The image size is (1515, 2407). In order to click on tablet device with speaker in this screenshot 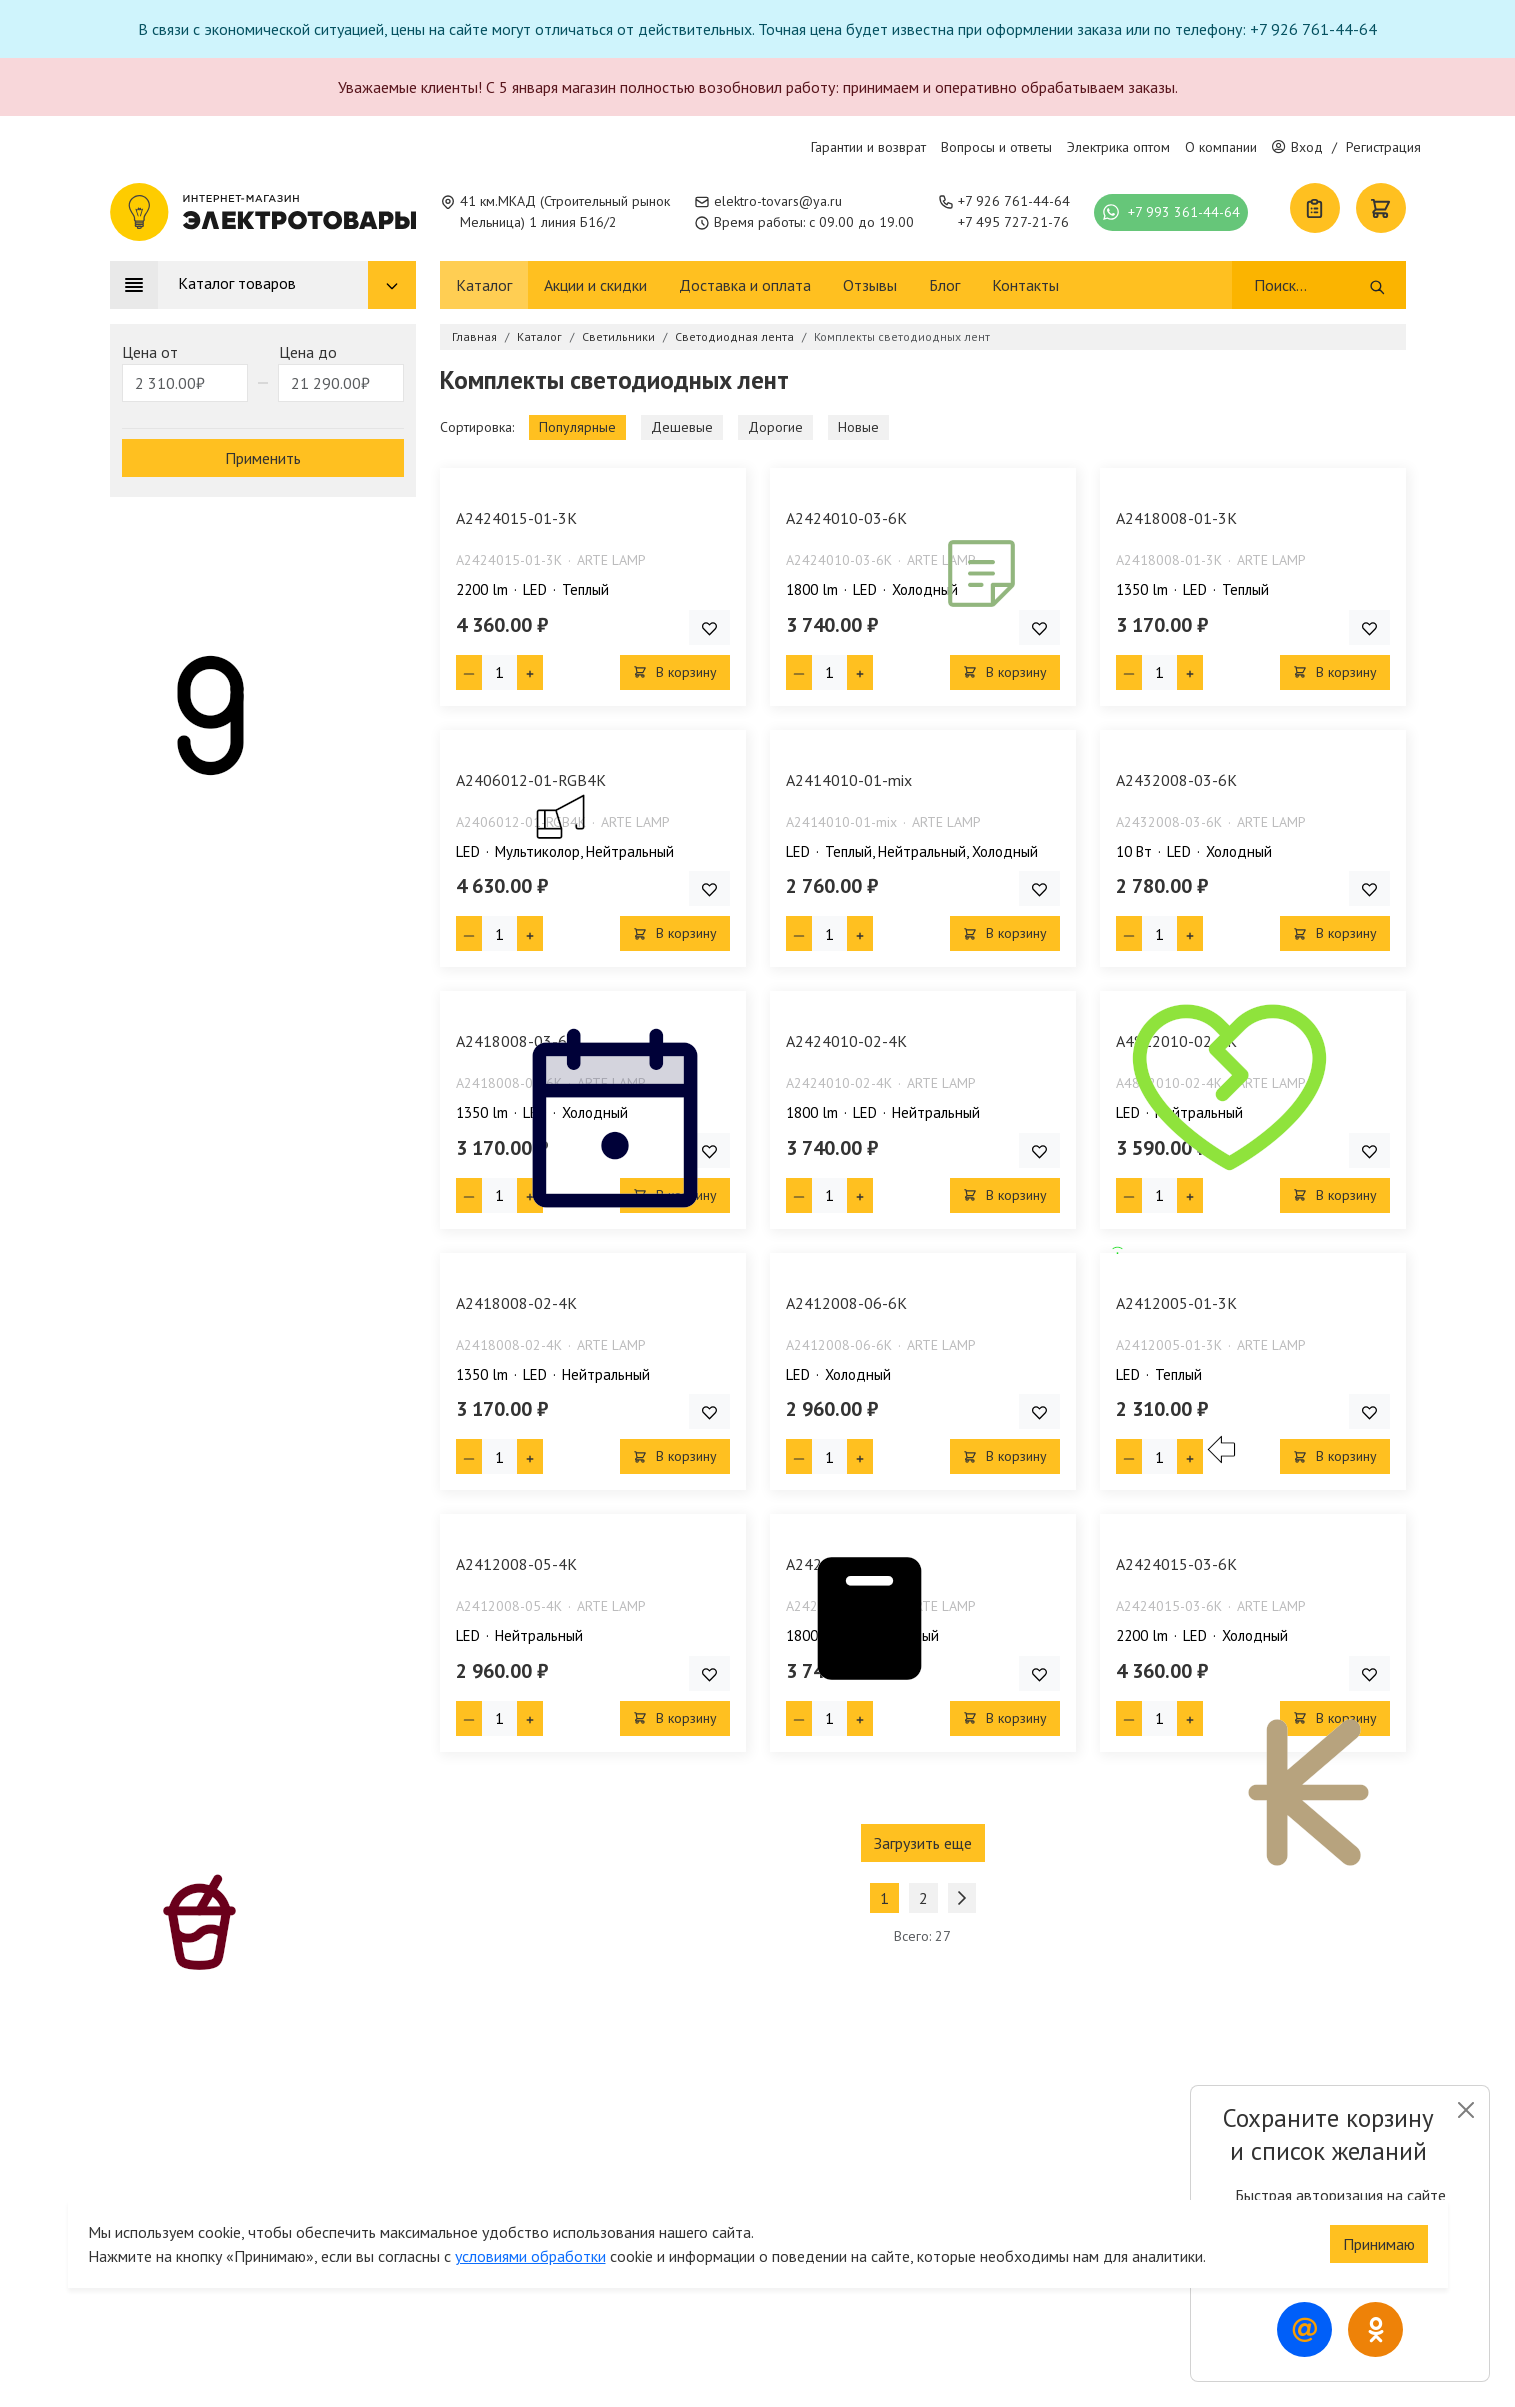, I will do `click(869, 1618)`.